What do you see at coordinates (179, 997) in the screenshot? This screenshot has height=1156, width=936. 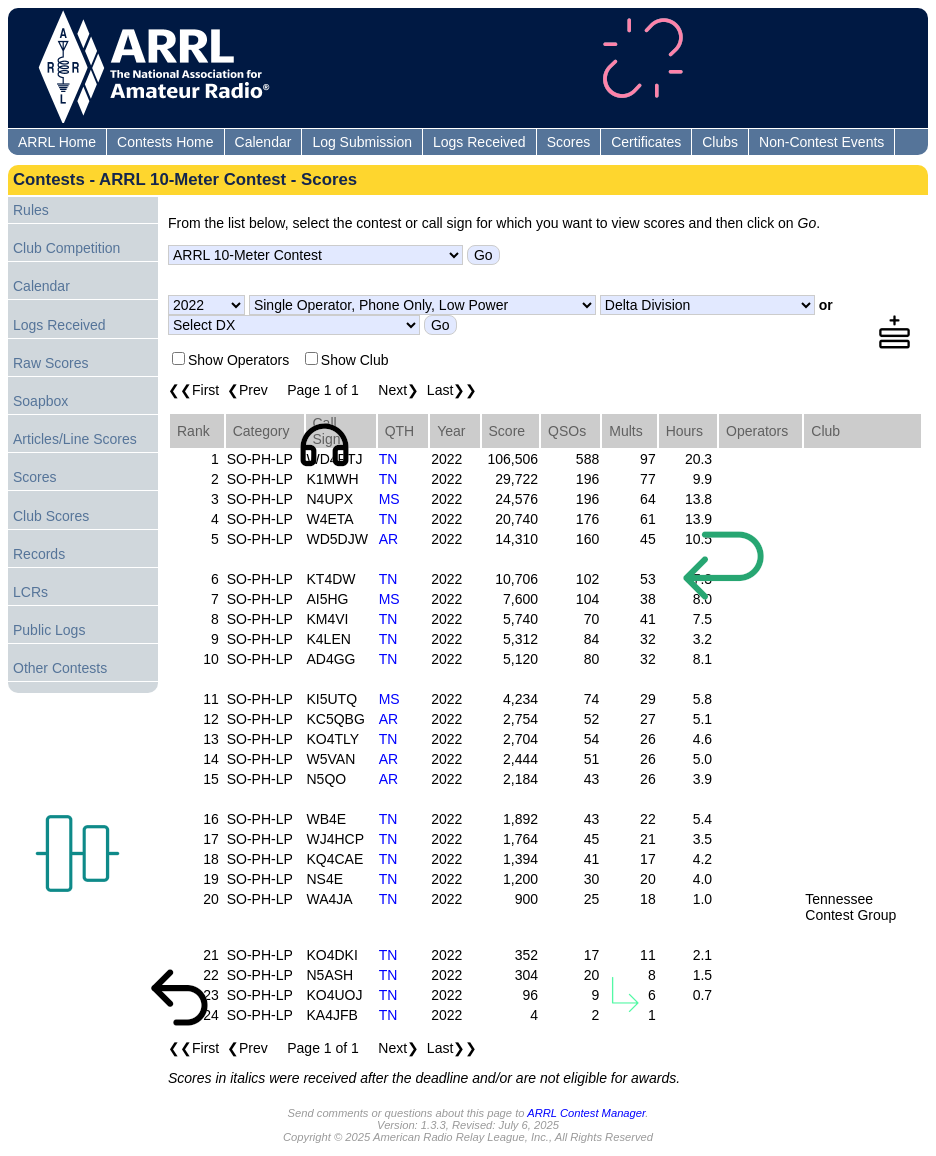 I see `undo the last action` at bounding box center [179, 997].